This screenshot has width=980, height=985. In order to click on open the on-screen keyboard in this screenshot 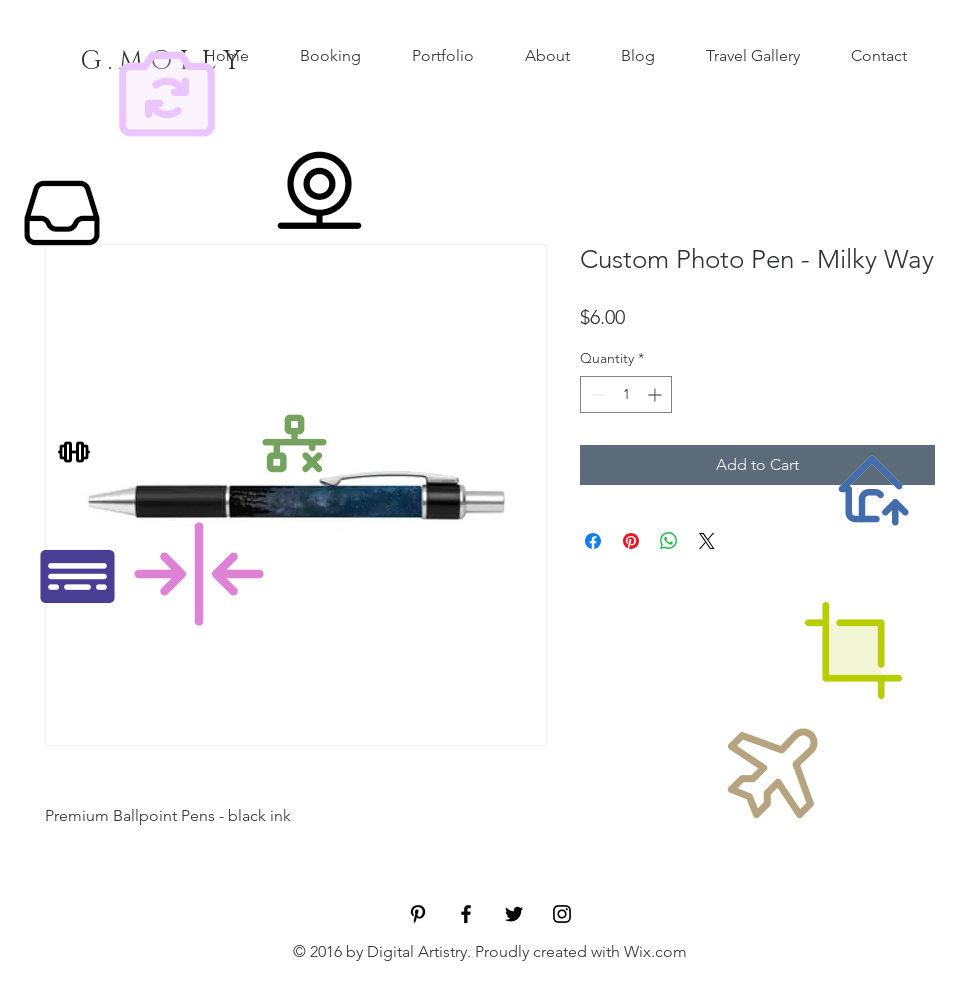, I will do `click(77, 576)`.